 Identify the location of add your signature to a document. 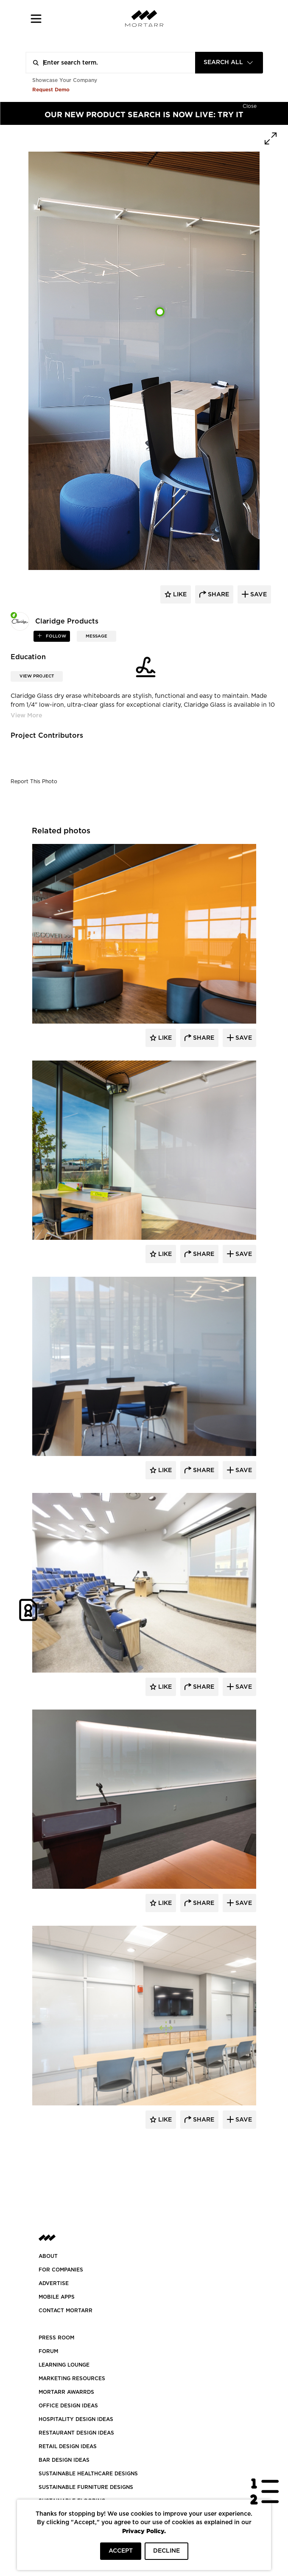
(145, 667).